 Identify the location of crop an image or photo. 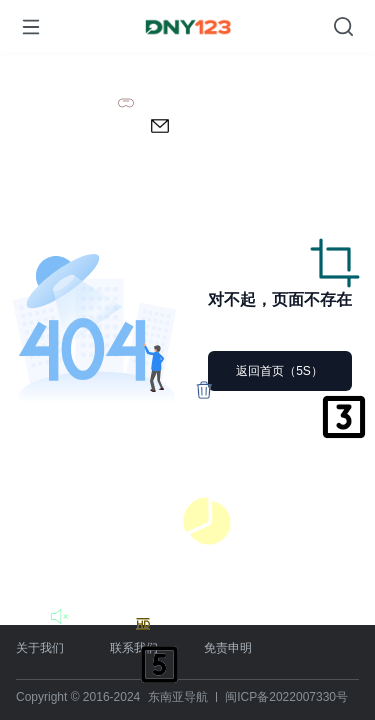
(335, 263).